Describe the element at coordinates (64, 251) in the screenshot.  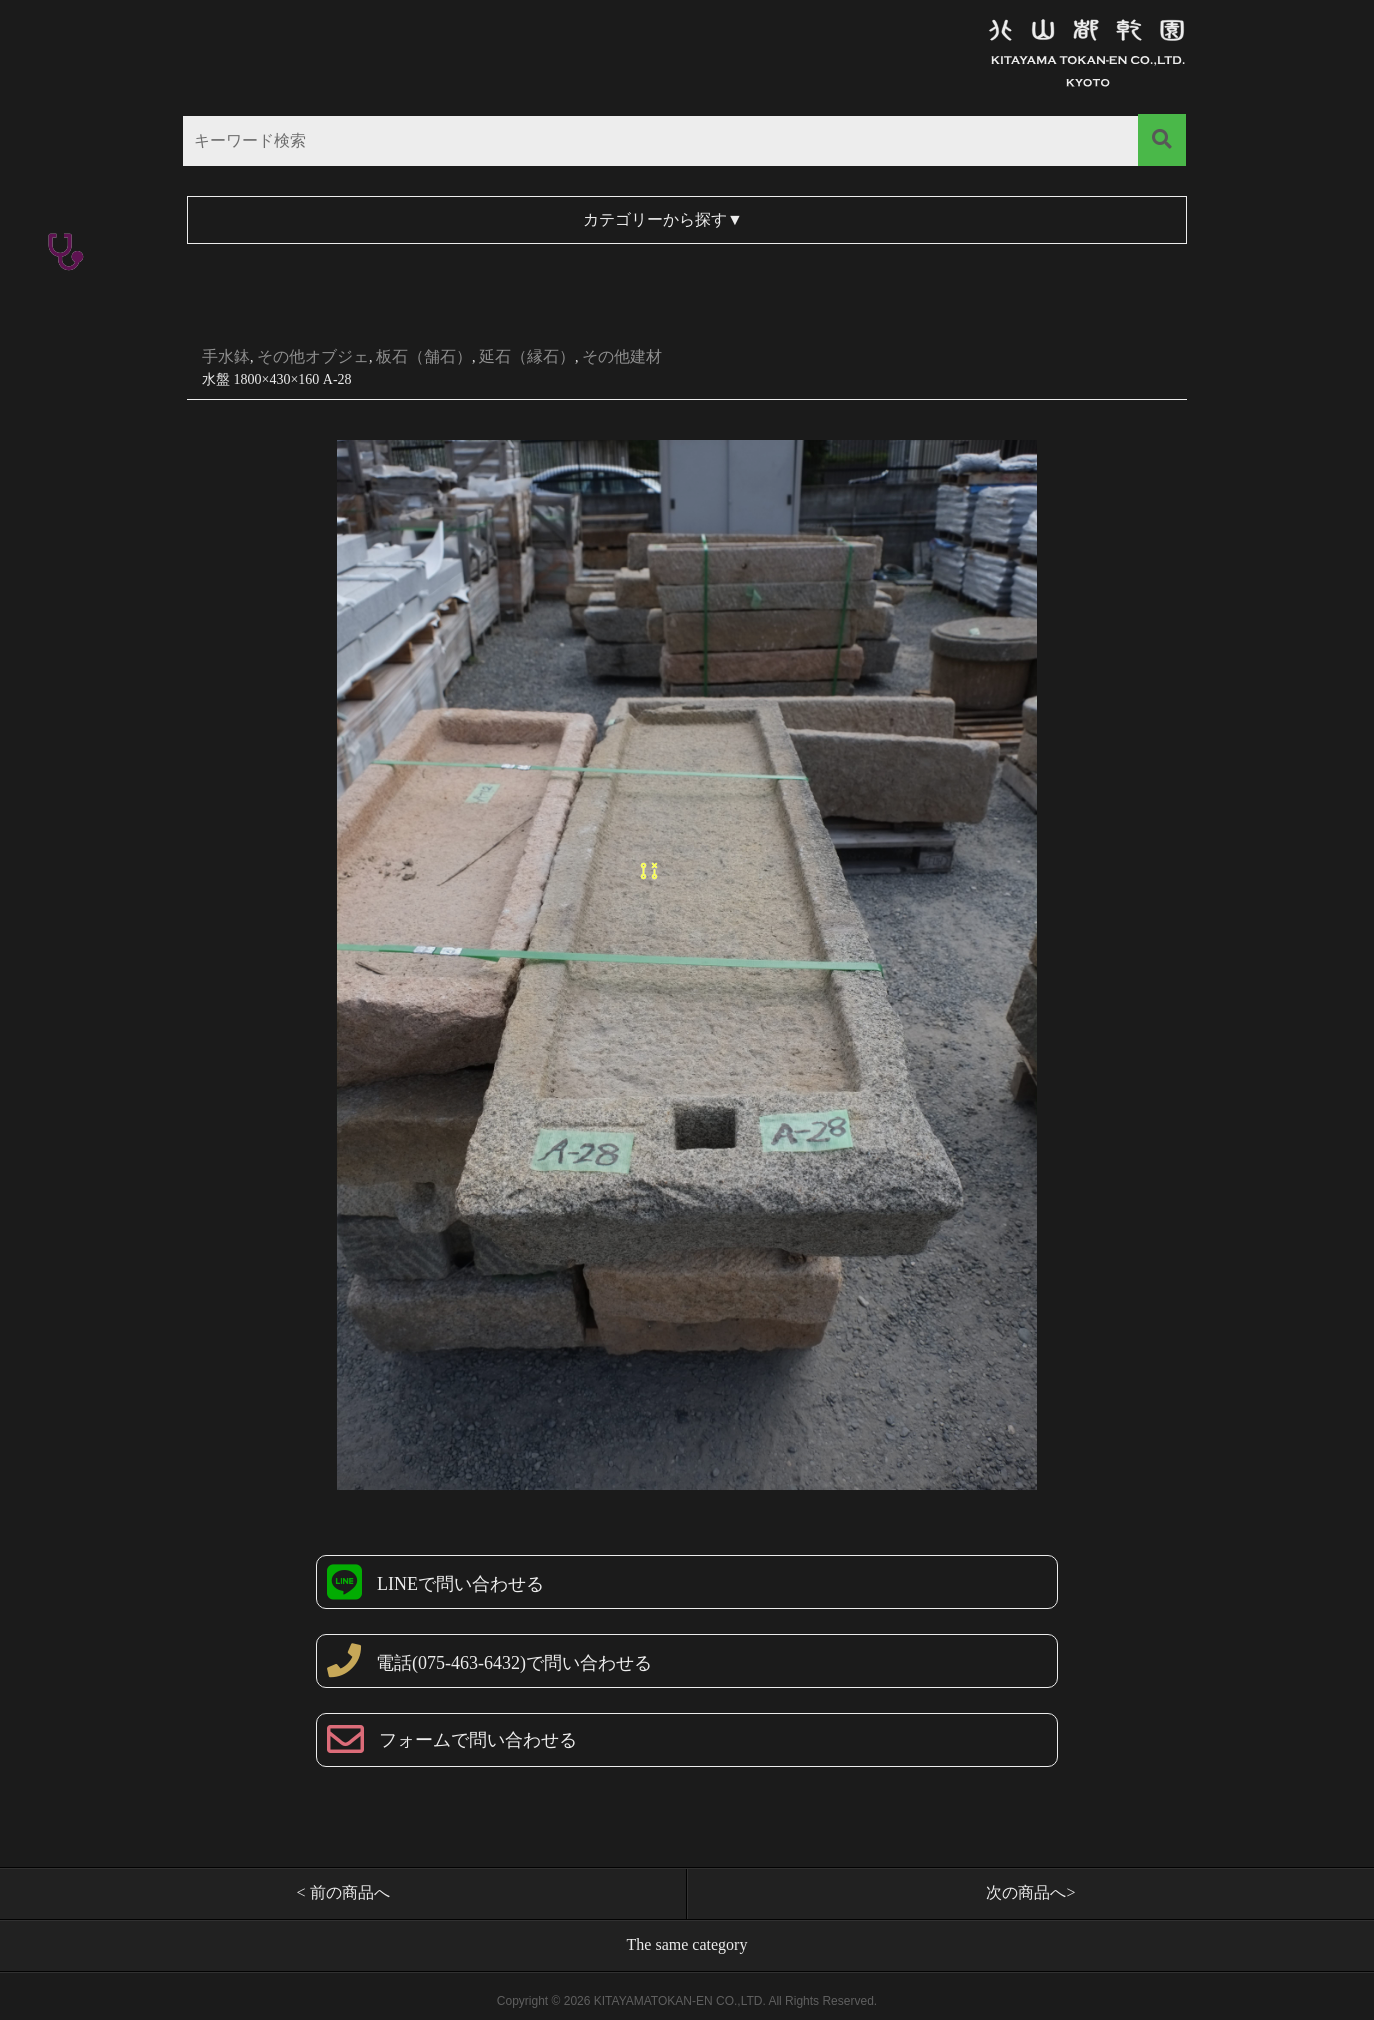
I see `access health or medical features` at that location.